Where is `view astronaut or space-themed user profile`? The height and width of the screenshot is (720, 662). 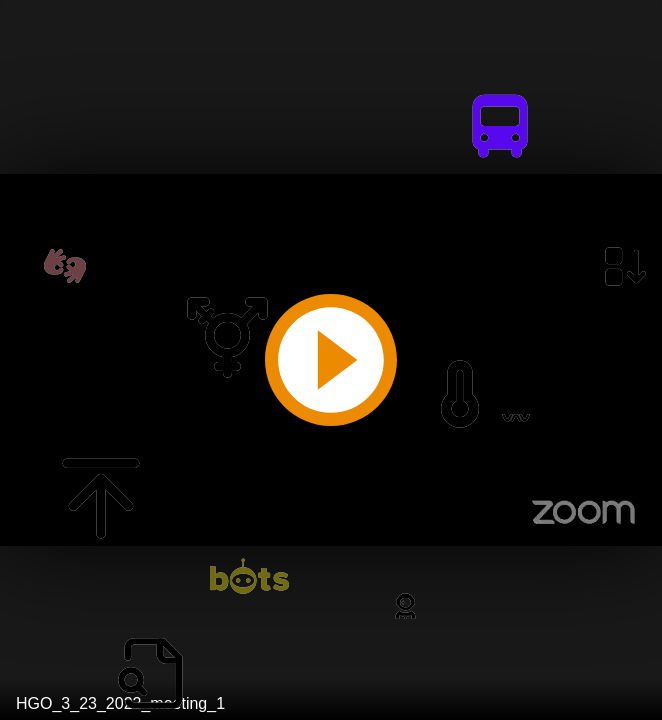
view astronaut or space-themed user profile is located at coordinates (405, 606).